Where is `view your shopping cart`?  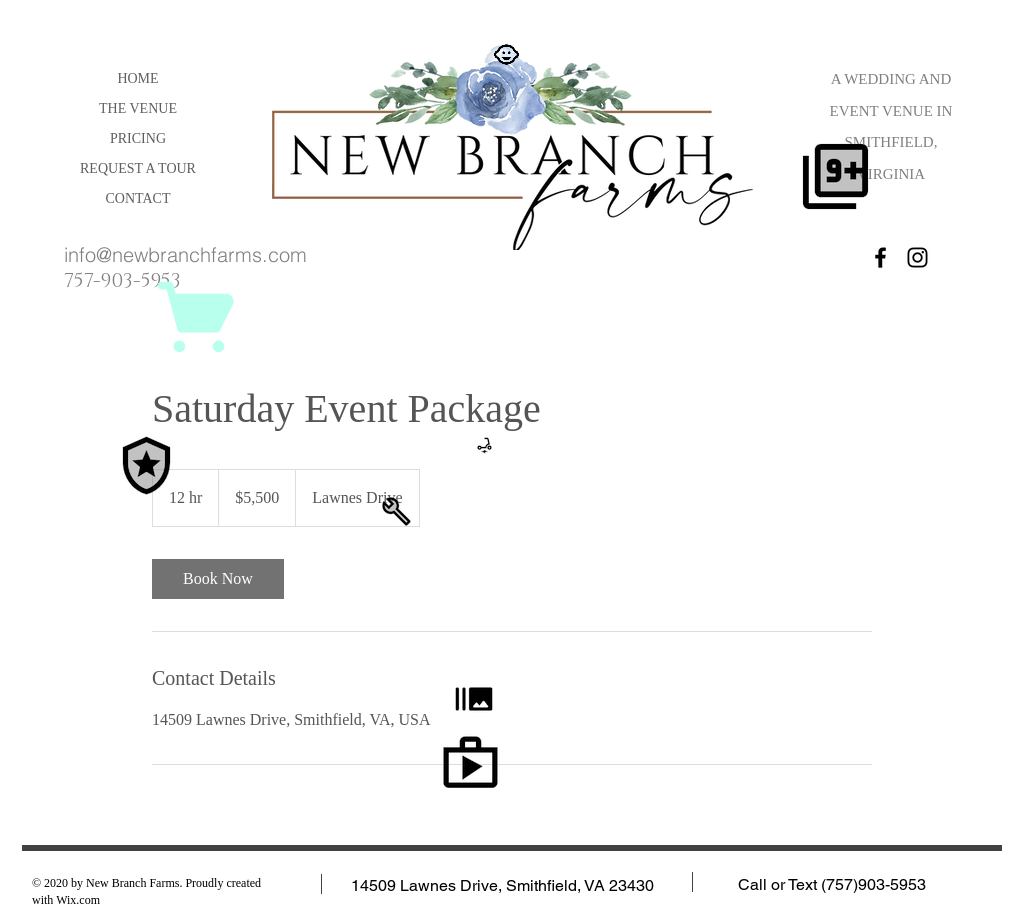
view your shopping cart is located at coordinates (197, 317).